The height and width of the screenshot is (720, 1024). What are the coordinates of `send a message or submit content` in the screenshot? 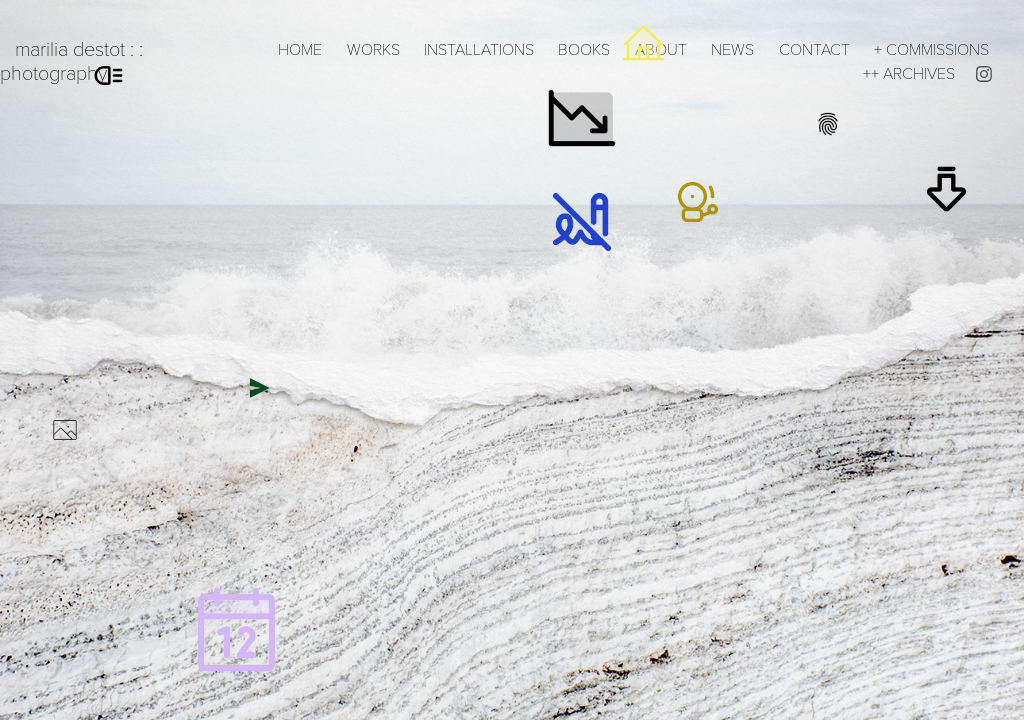 It's located at (260, 388).